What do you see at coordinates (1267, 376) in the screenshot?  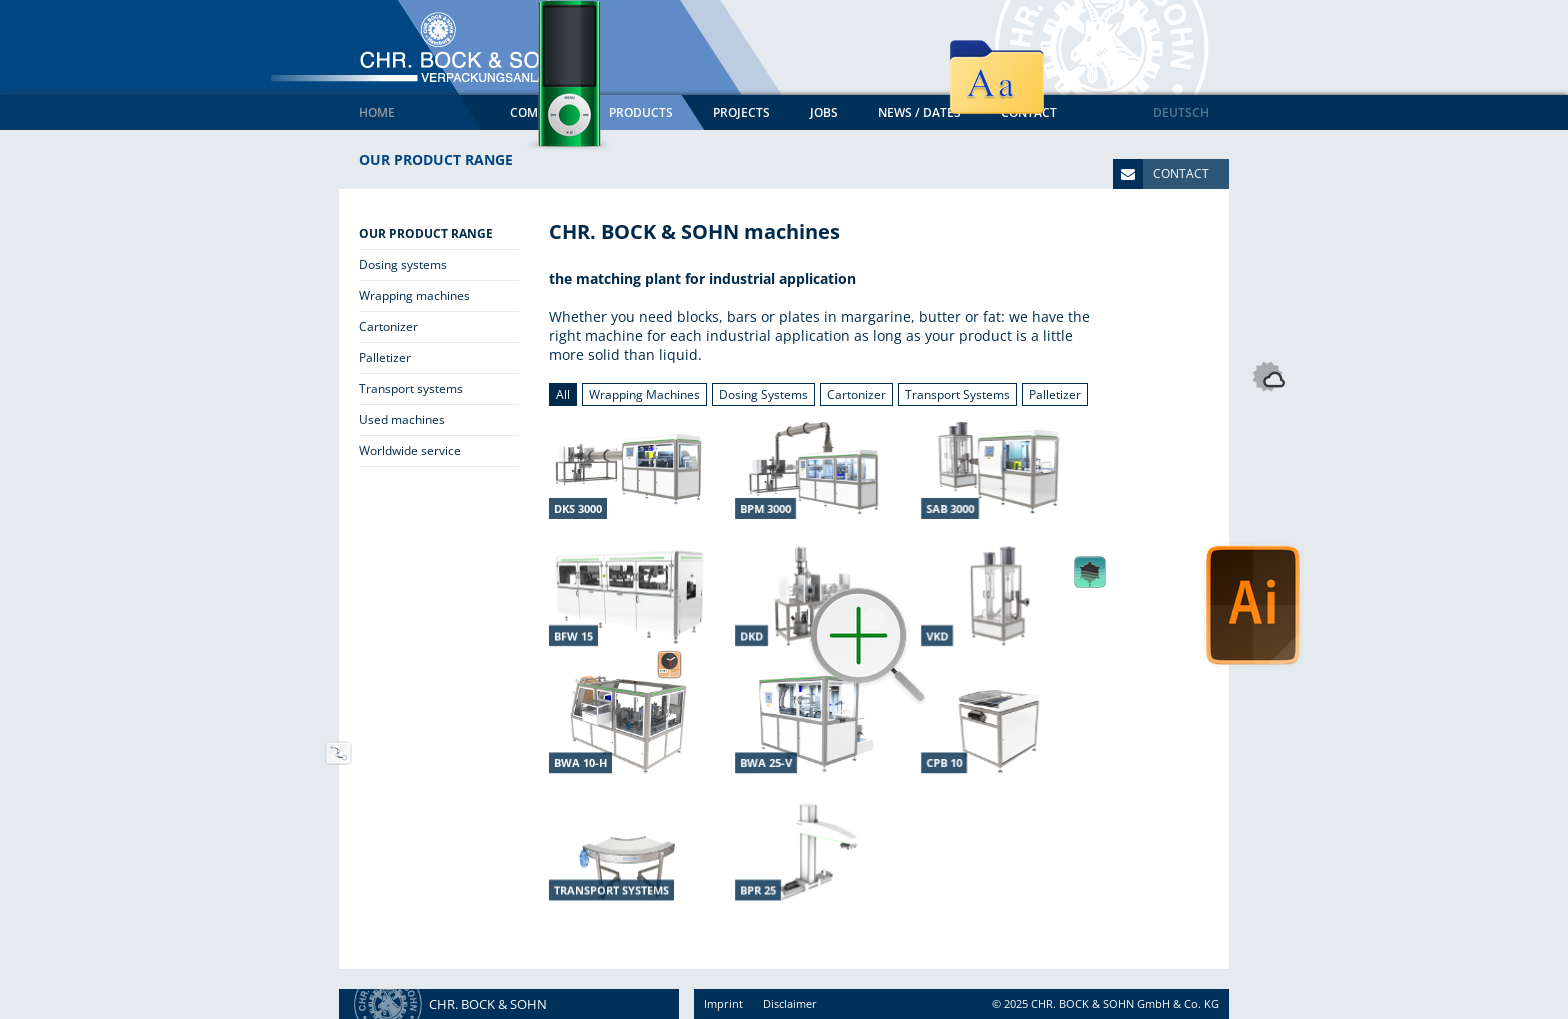 I see `open the weather app` at bounding box center [1267, 376].